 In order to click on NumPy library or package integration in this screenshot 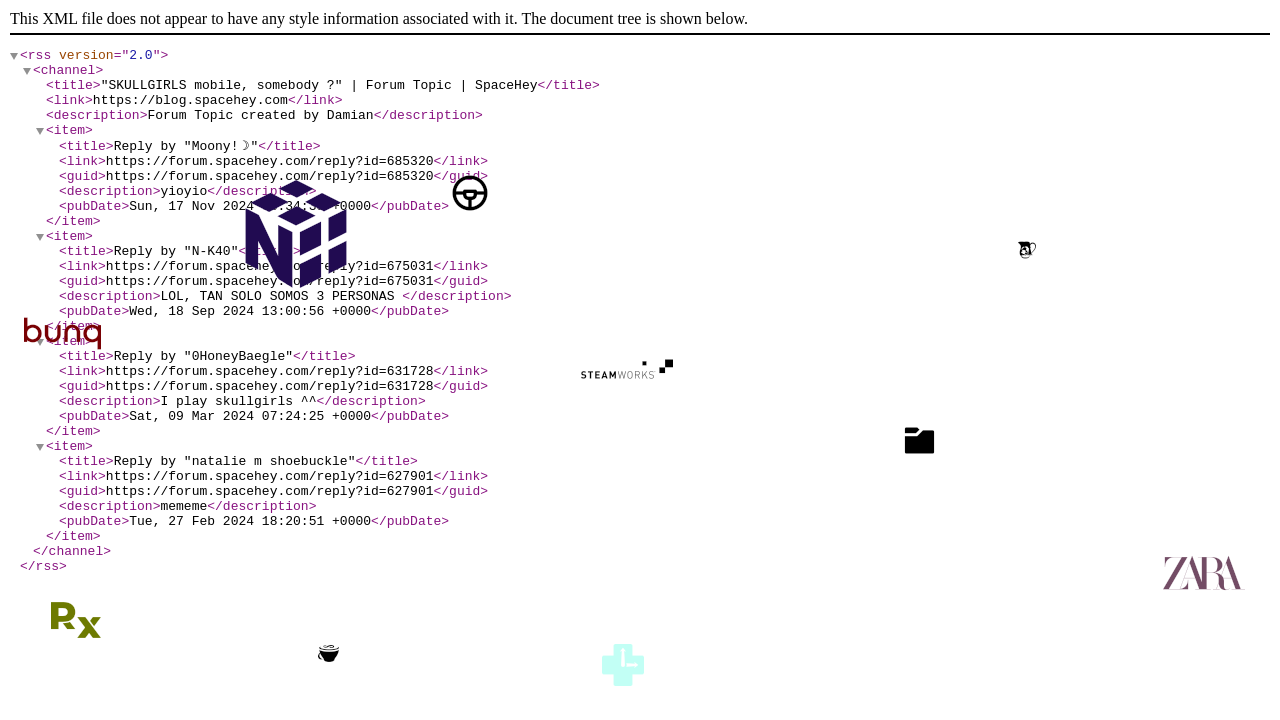, I will do `click(296, 234)`.